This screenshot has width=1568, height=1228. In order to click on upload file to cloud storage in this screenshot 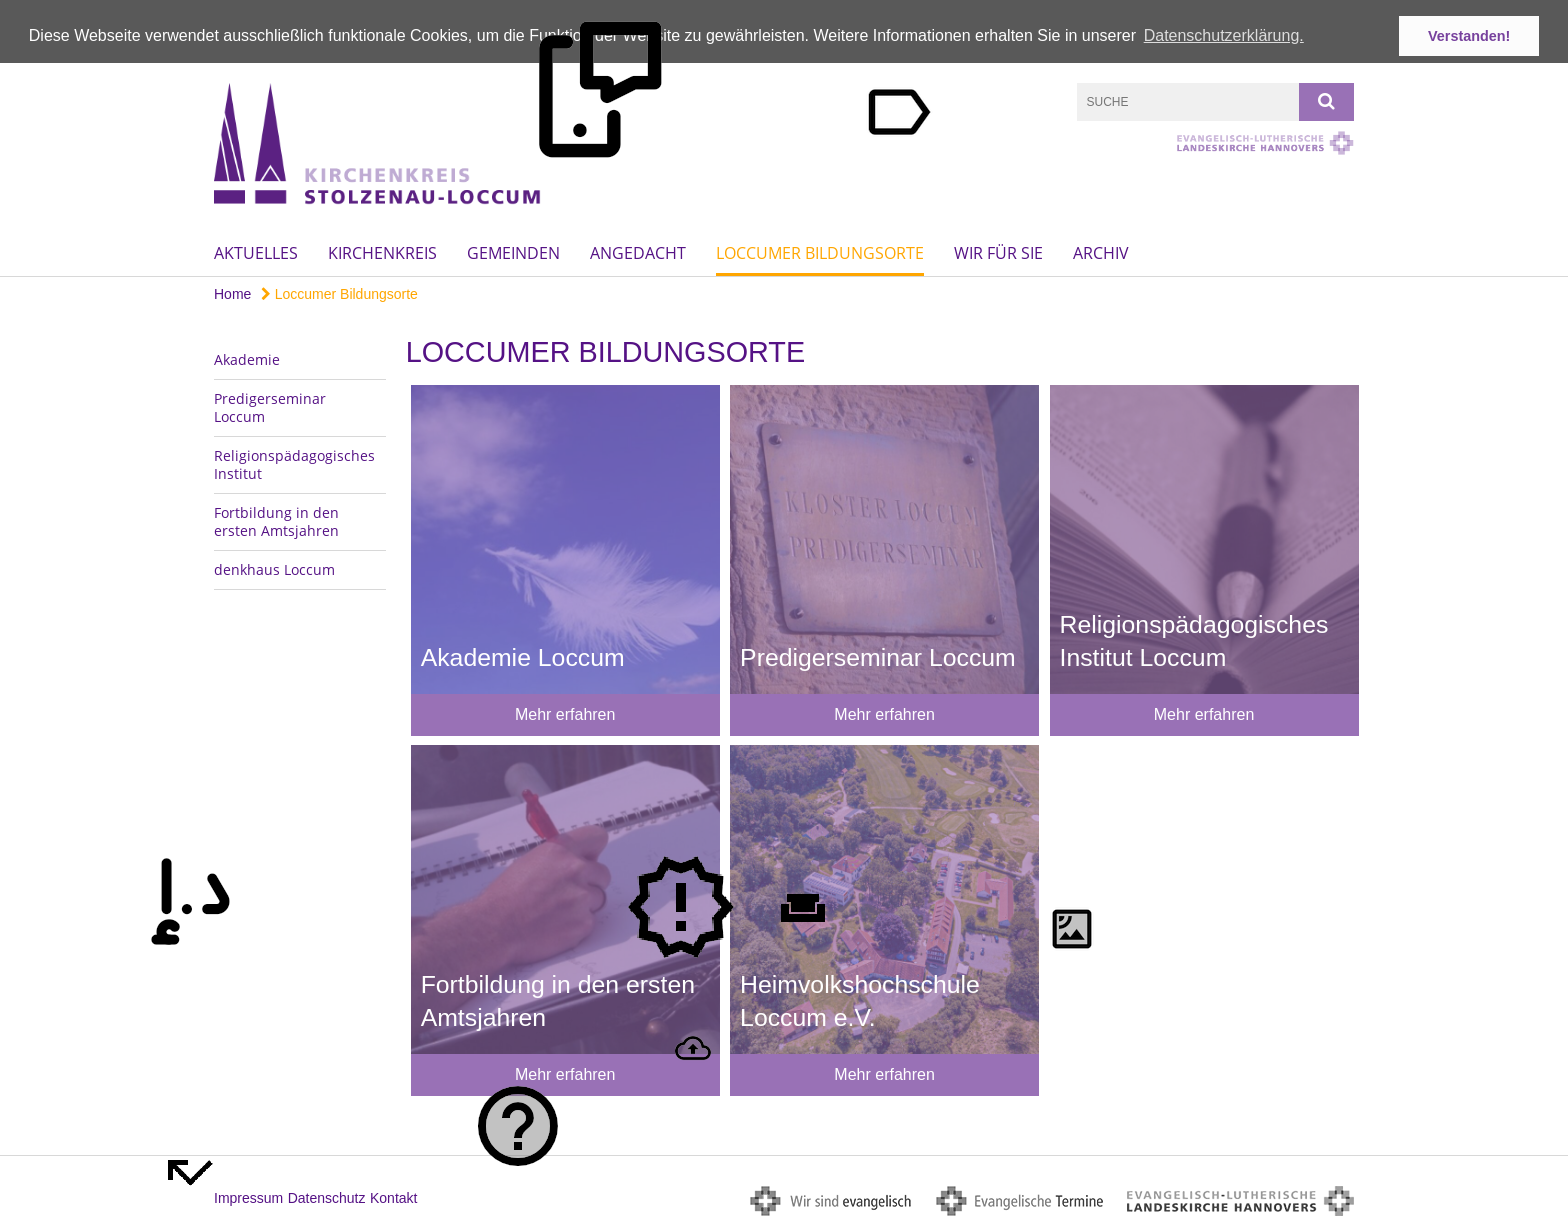, I will do `click(693, 1048)`.